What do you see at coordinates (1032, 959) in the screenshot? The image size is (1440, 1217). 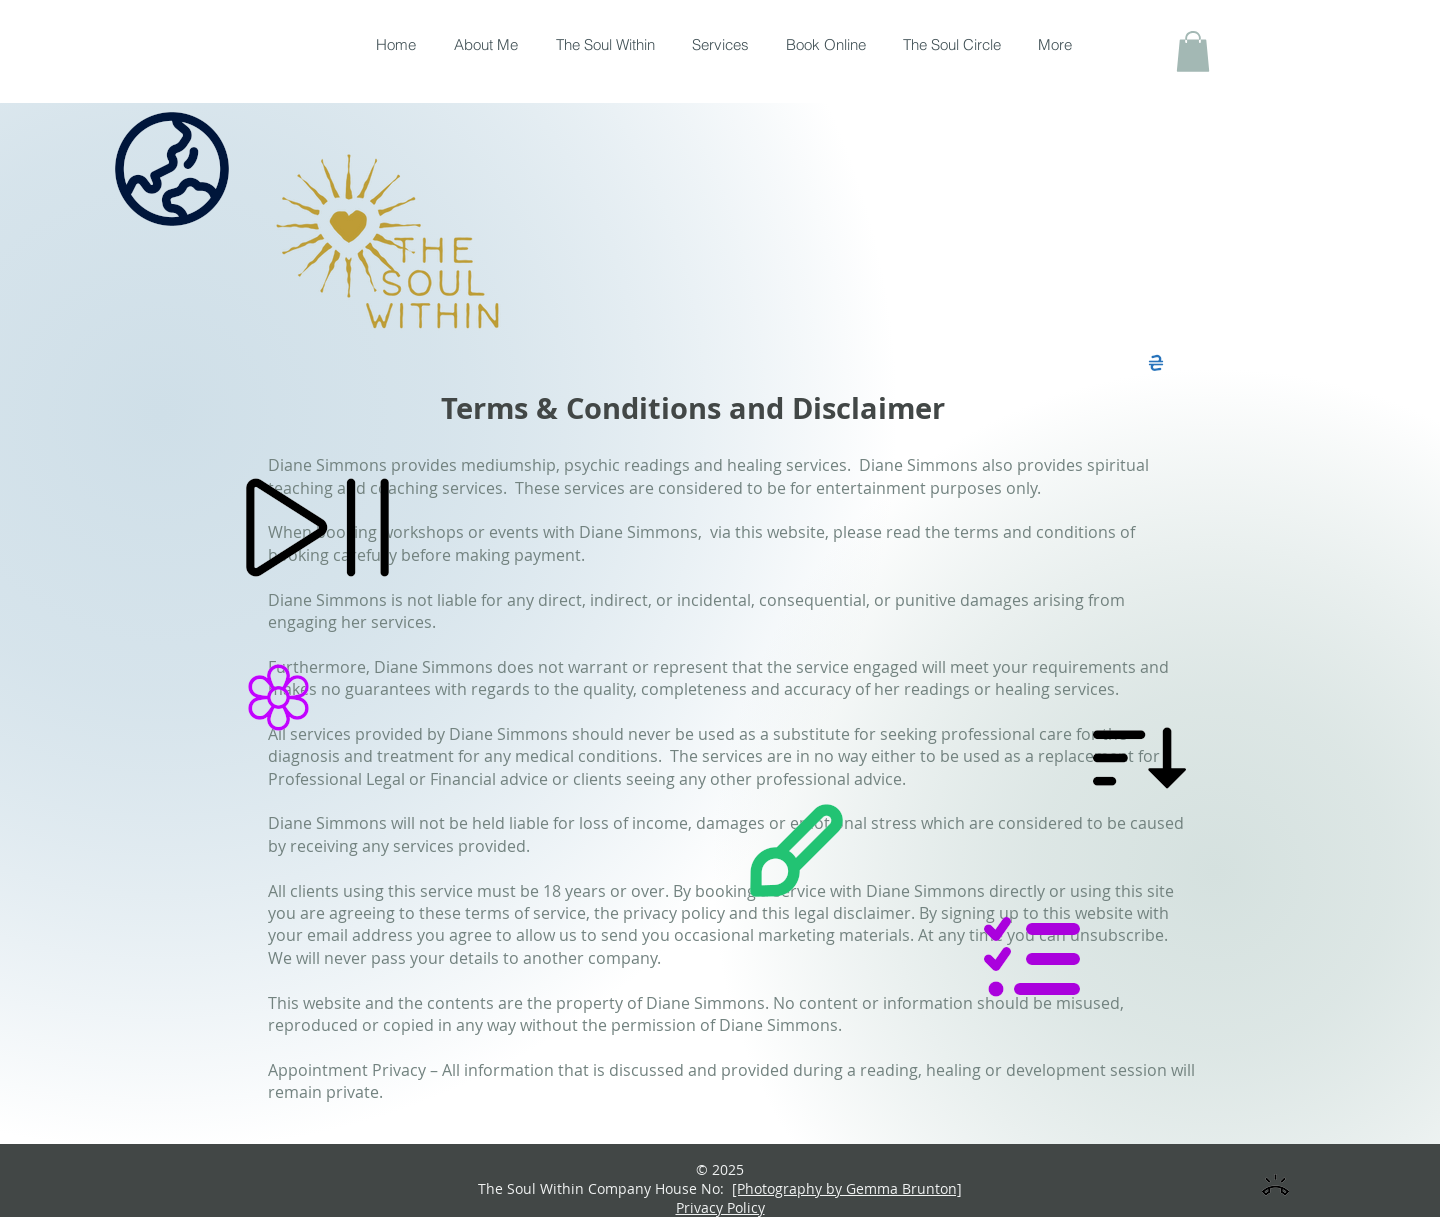 I see `view your task list` at bounding box center [1032, 959].